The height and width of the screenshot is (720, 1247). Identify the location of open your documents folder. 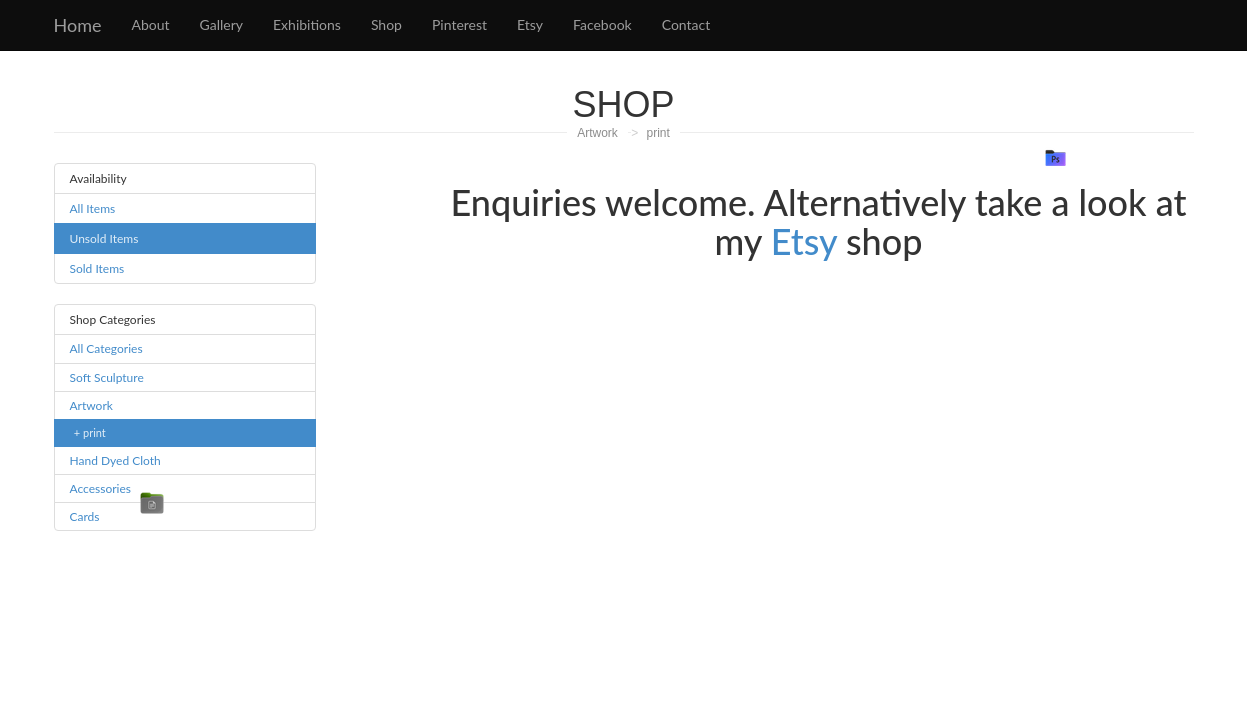
(152, 503).